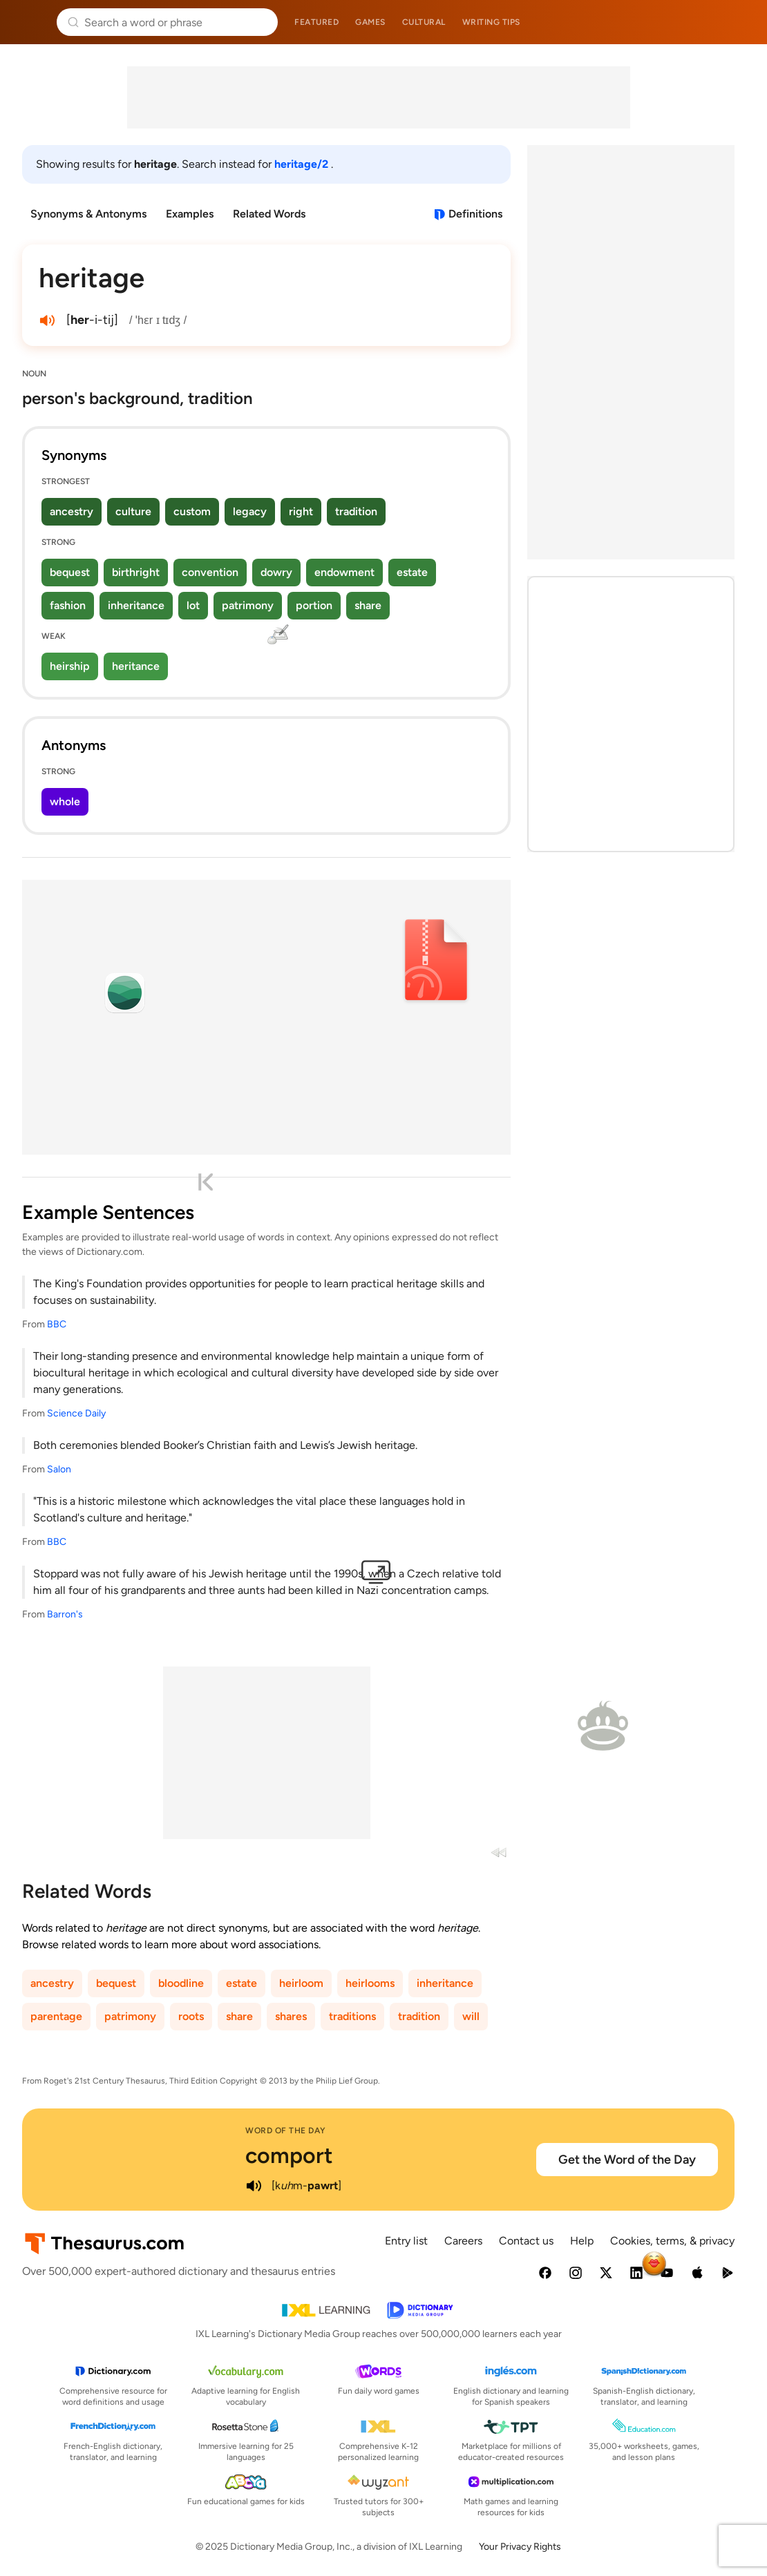 The height and width of the screenshot is (2576, 767). What do you see at coordinates (278, 635) in the screenshot?
I see `configure mouse and tablet settings` at bounding box center [278, 635].